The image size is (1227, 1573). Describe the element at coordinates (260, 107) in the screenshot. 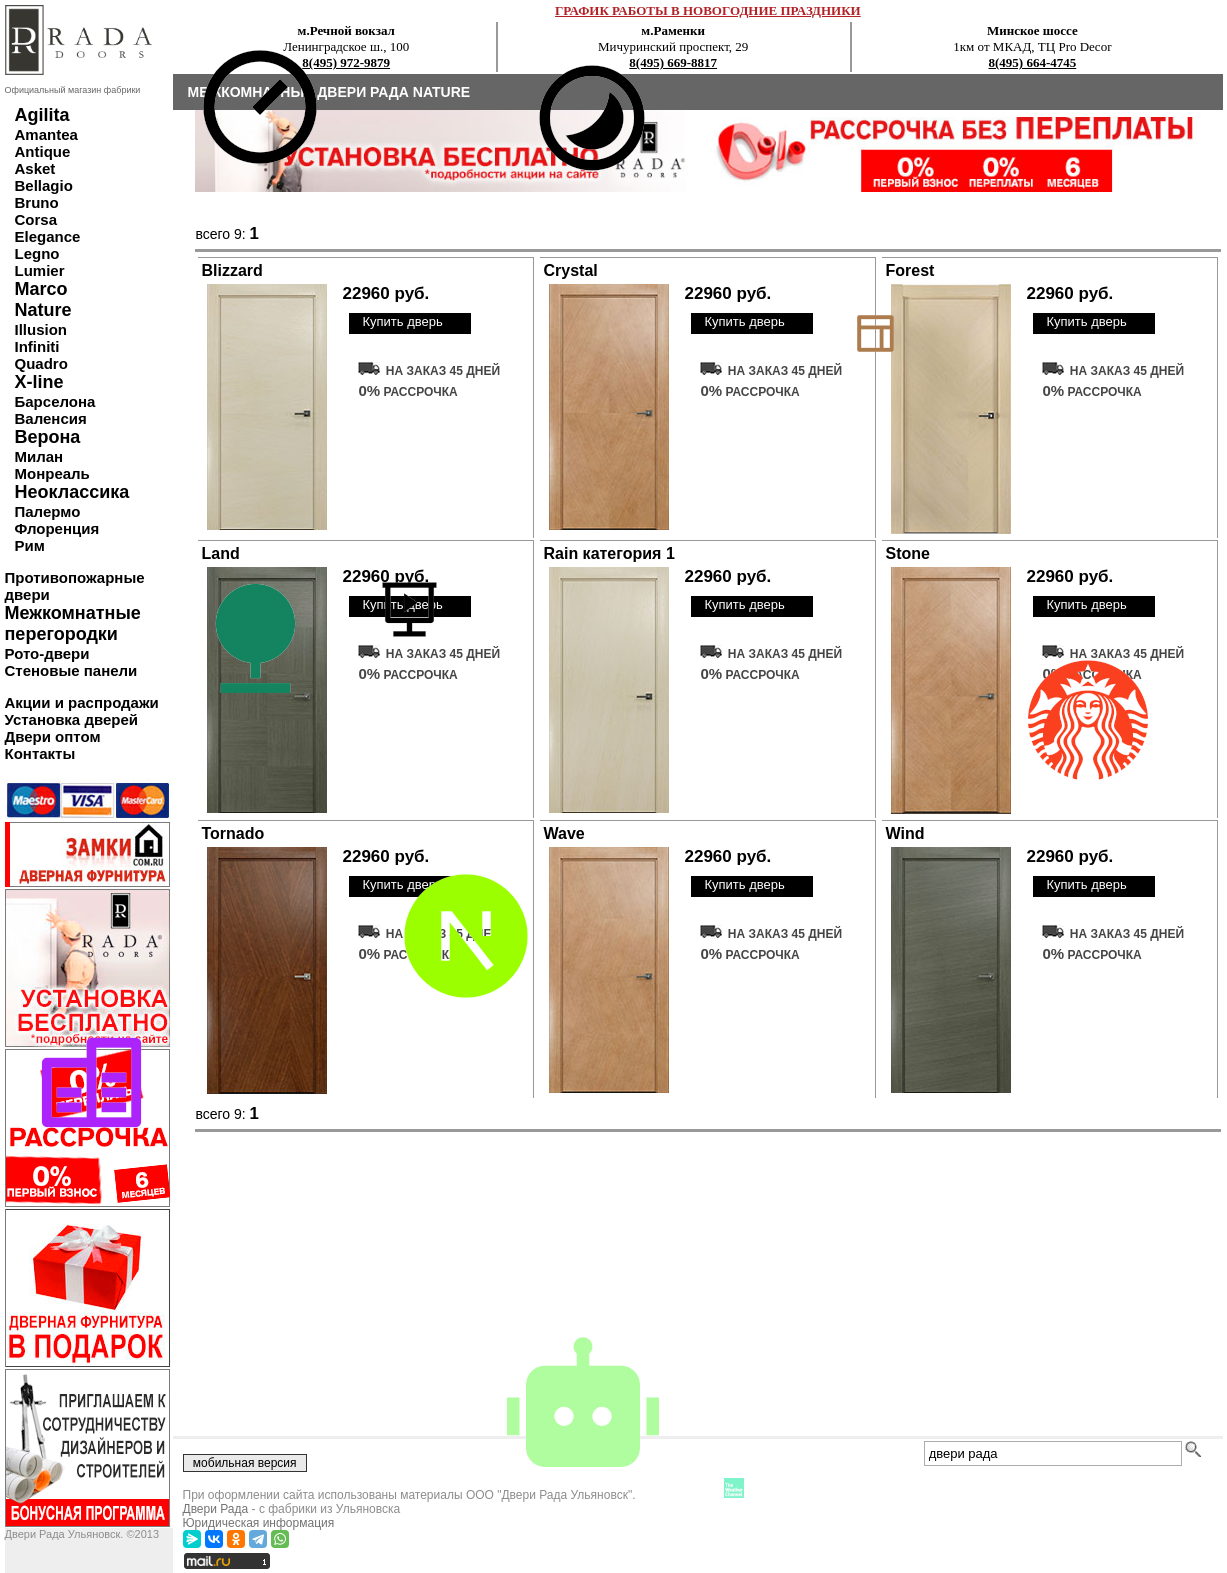

I see `set a countdown timer` at that location.